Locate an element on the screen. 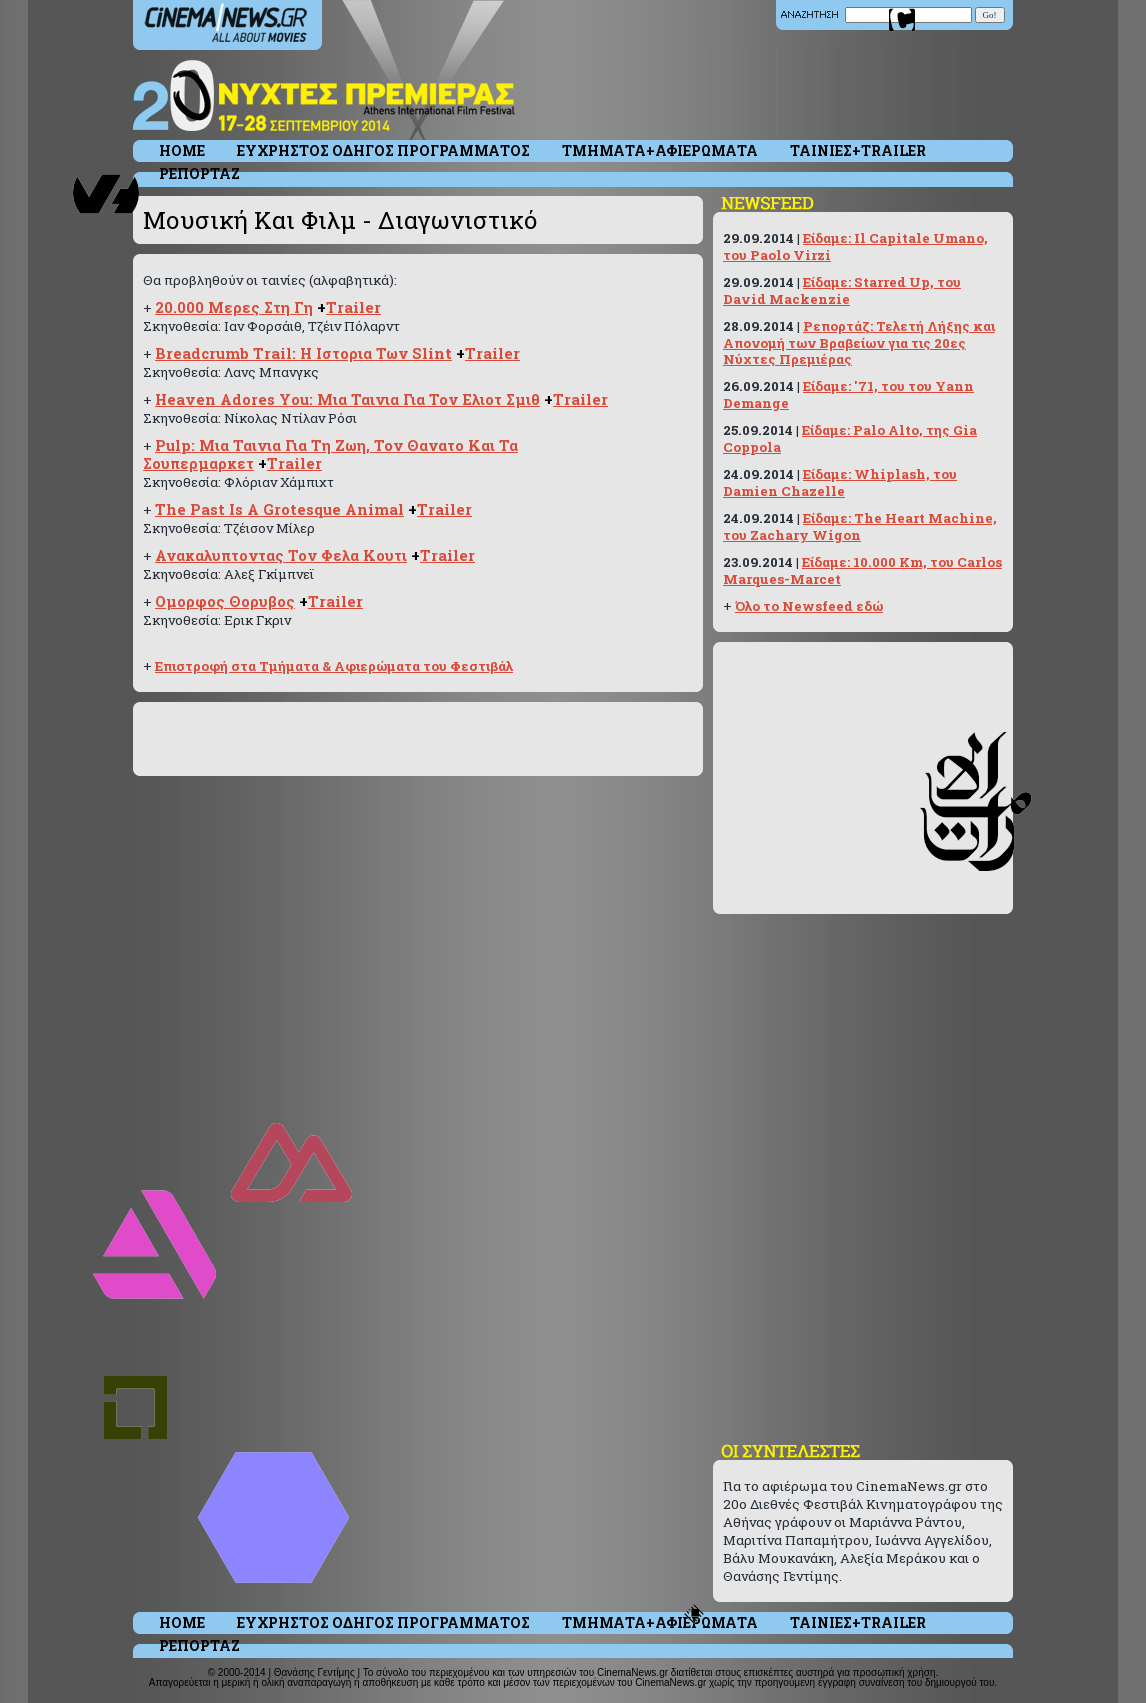 Image resolution: width=1146 pixels, height=1703 pixels. emirates airline logo is located at coordinates (975, 801).